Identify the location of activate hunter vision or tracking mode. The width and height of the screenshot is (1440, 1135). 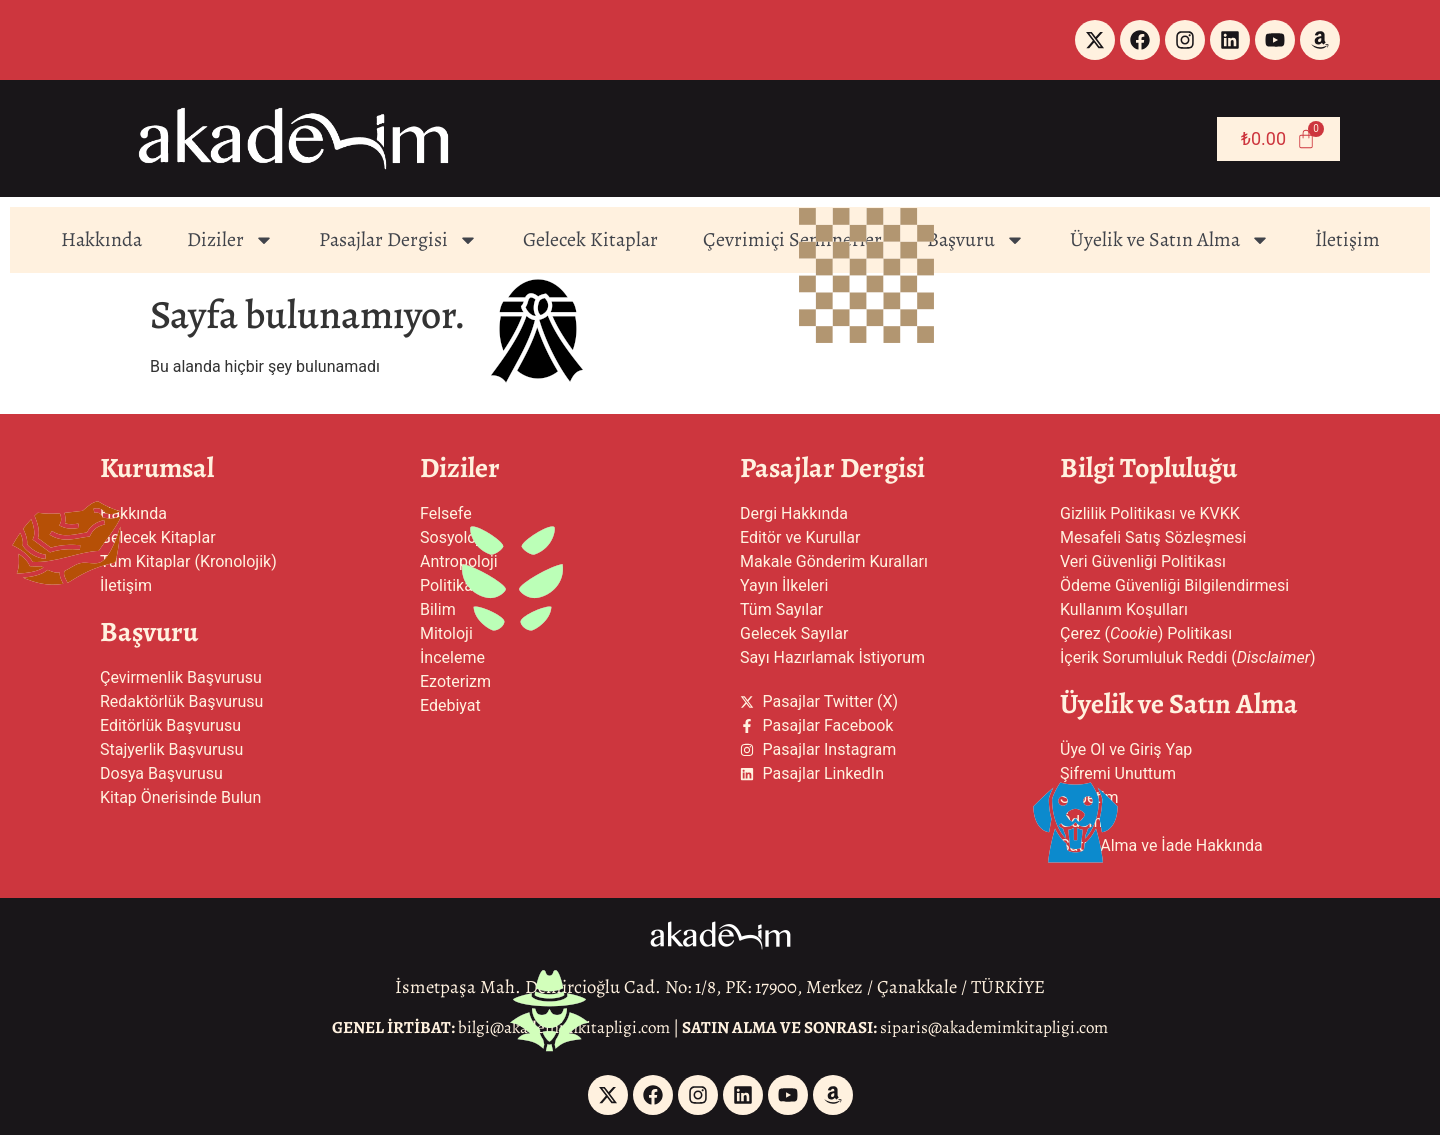
(512, 578).